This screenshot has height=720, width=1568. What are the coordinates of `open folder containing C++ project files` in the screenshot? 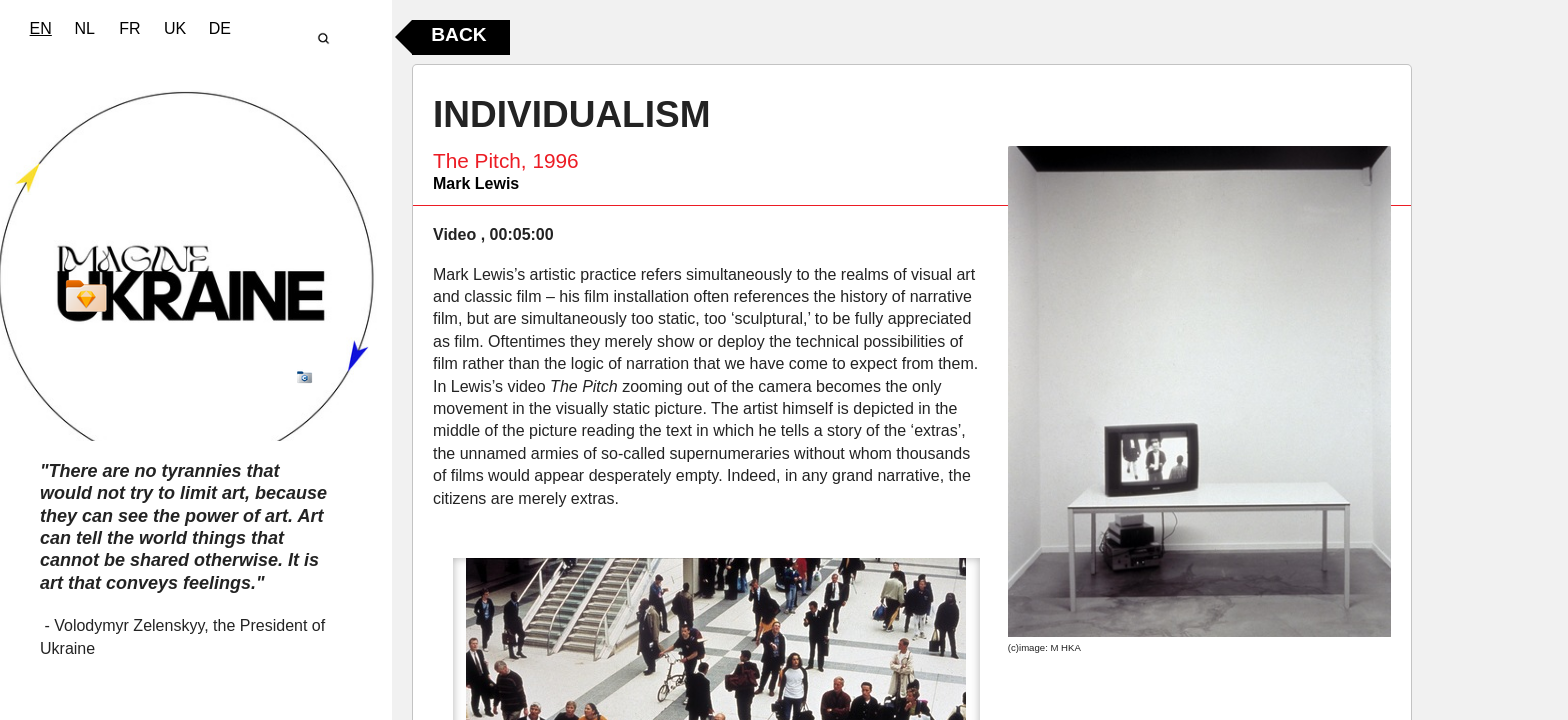 It's located at (304, 377).